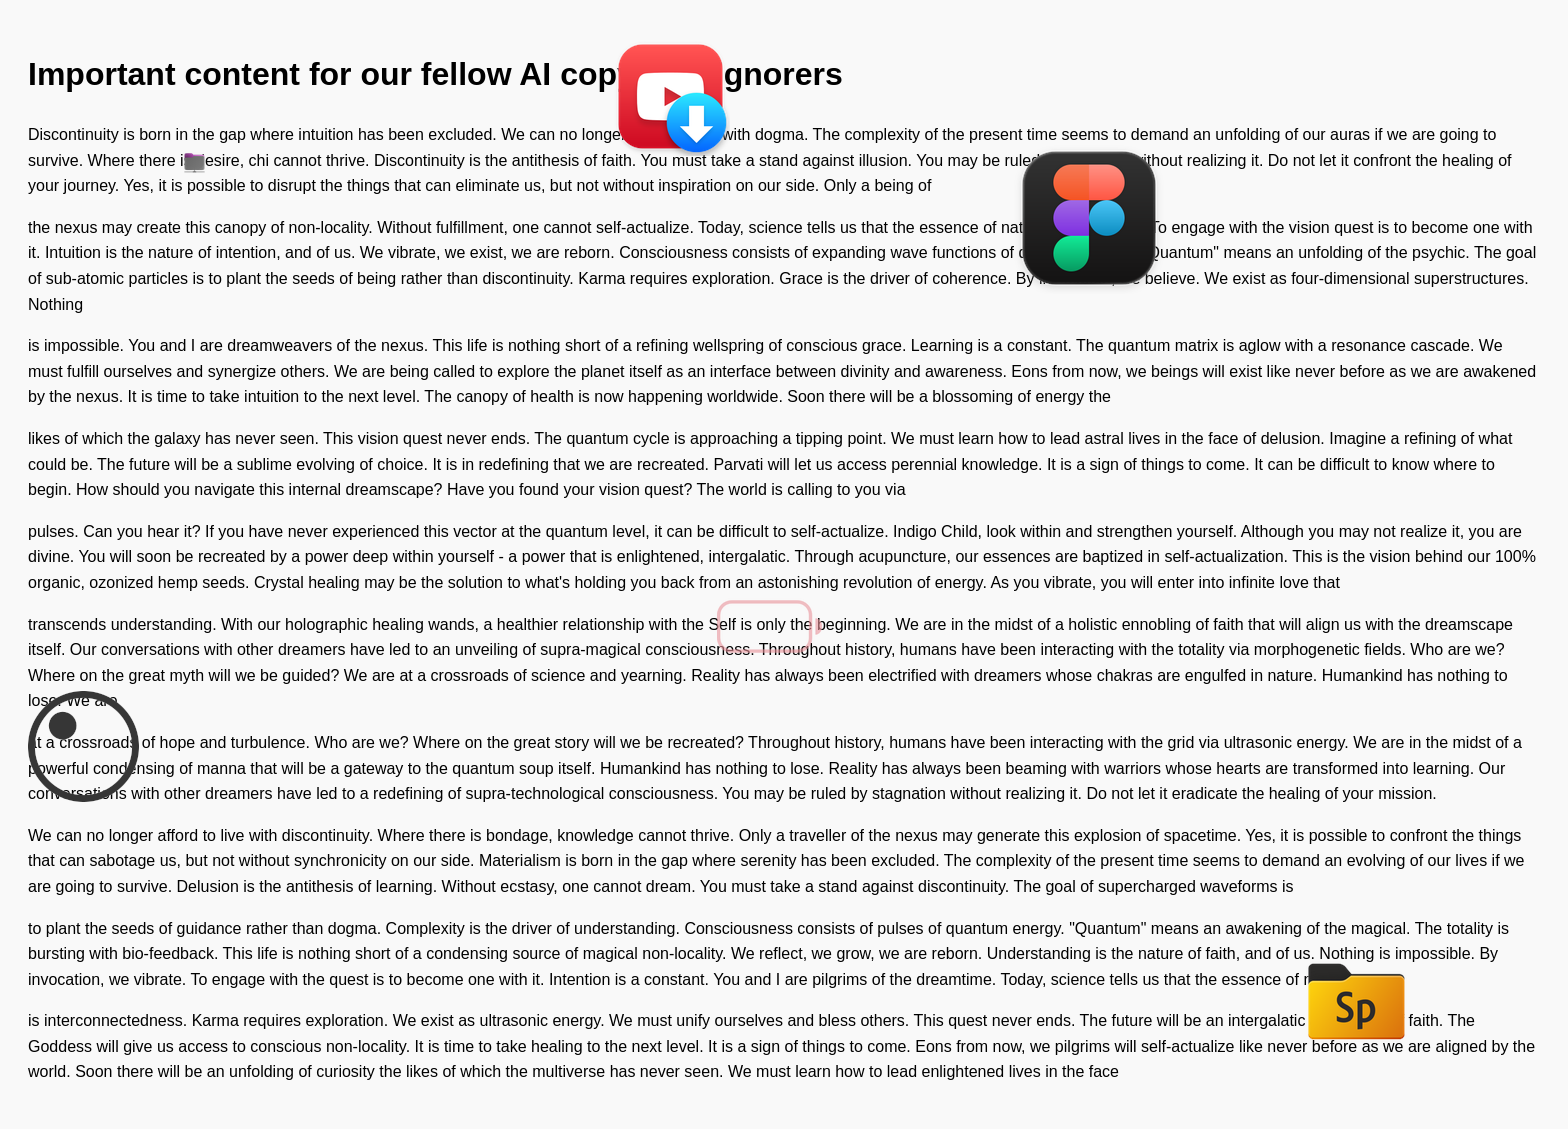 The width and height of the screenshot is (1568, 1129). I want to click on manage online accounts and connected services, so click(1085, 966).